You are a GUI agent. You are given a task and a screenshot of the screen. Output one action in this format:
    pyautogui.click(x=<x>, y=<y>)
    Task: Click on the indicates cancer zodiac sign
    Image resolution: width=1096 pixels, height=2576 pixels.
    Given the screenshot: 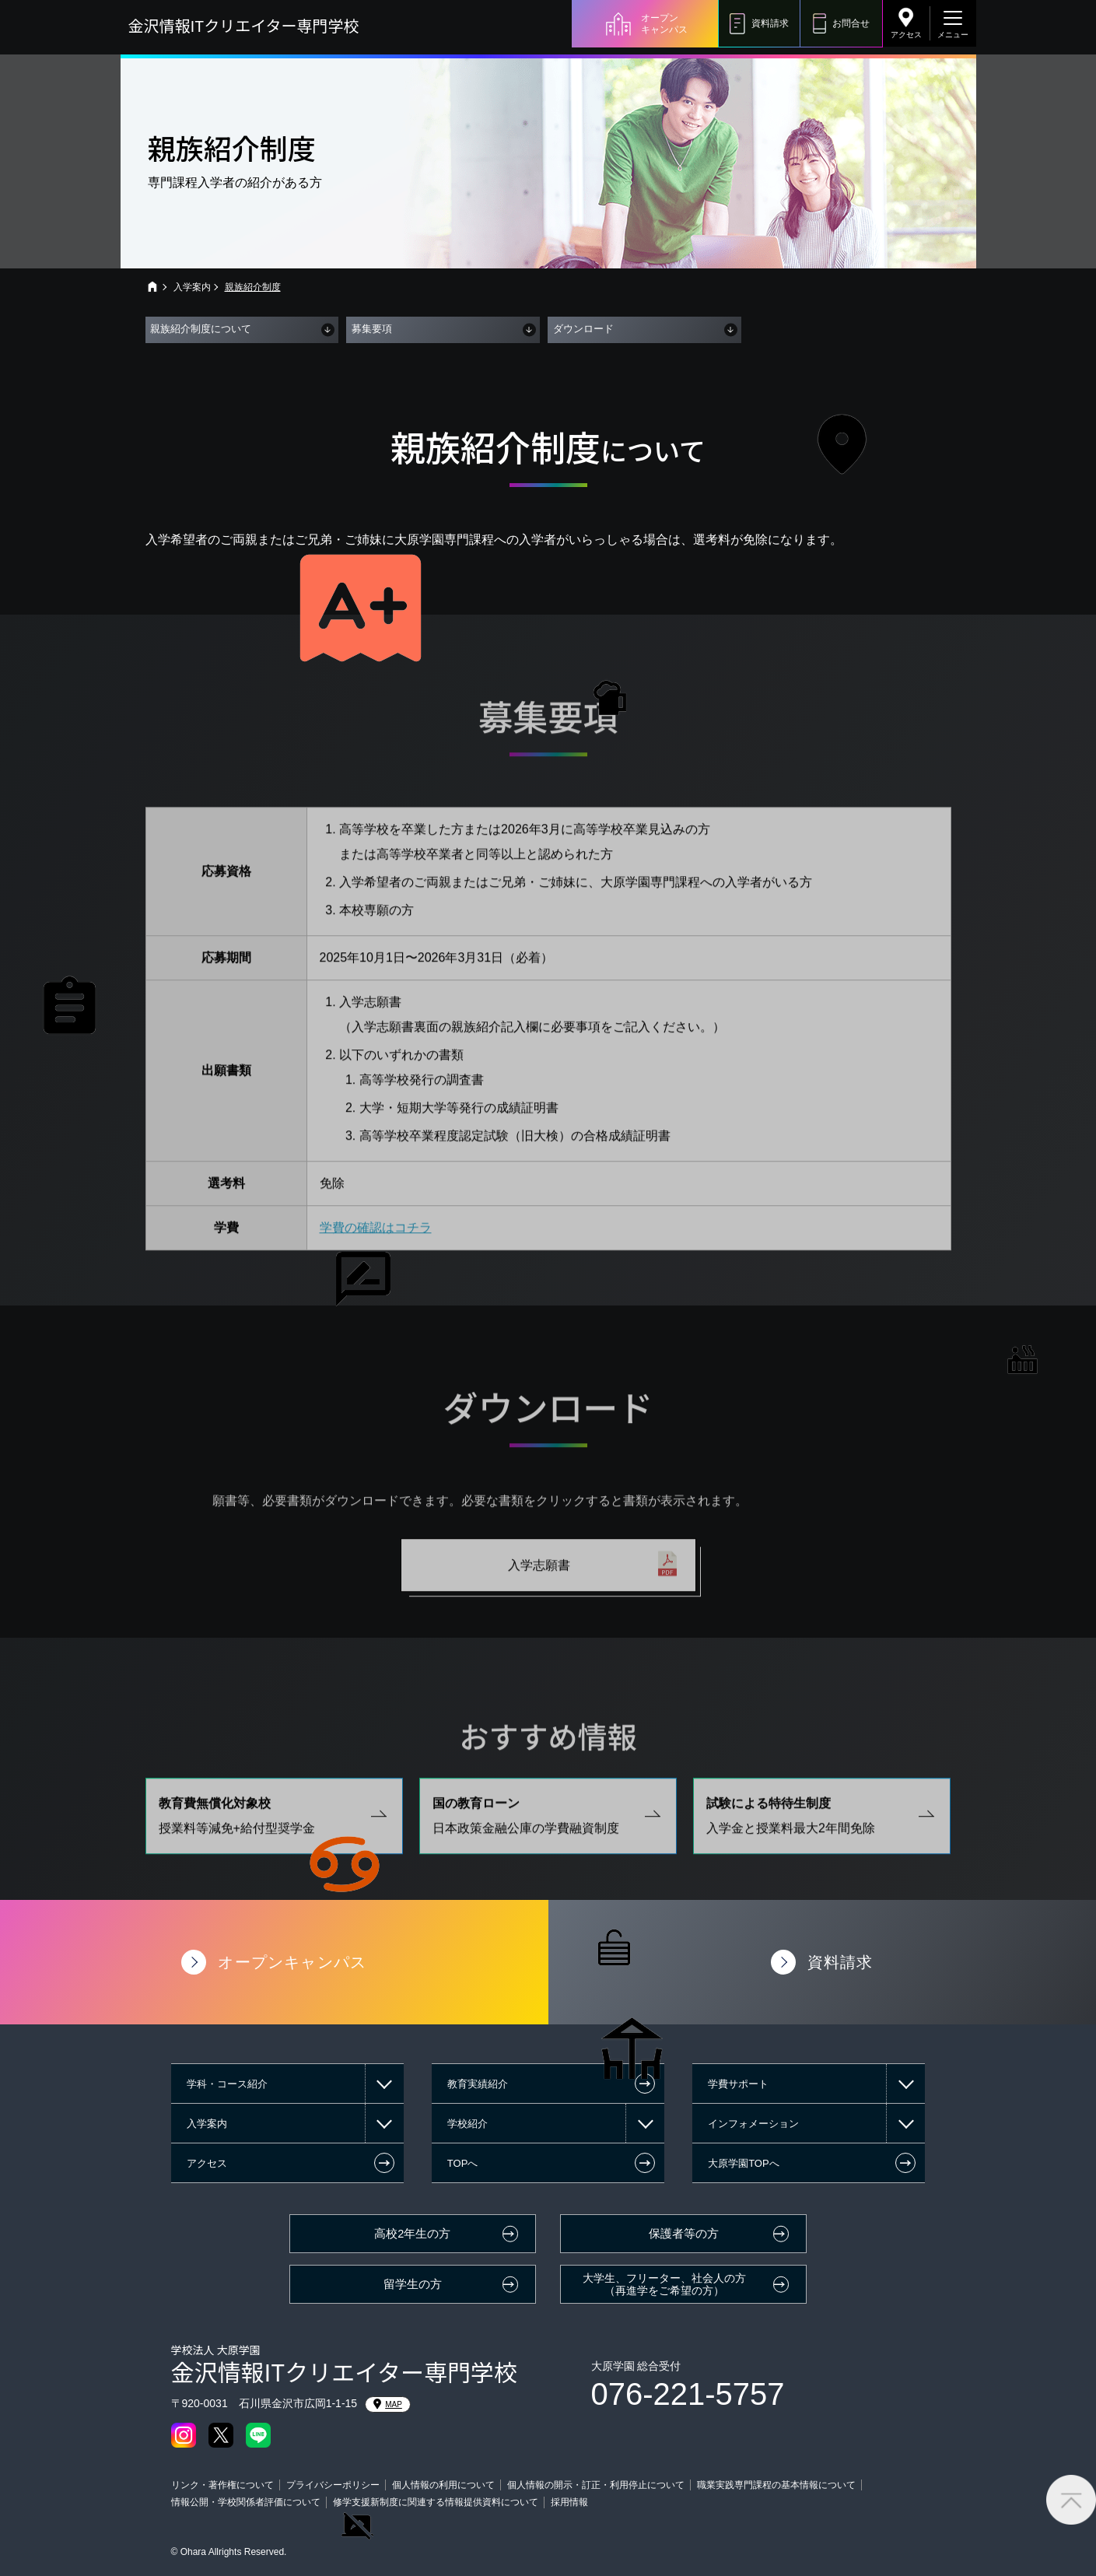 What is the action you would take?
    pyautogui.click(x=345, y=1864)
    